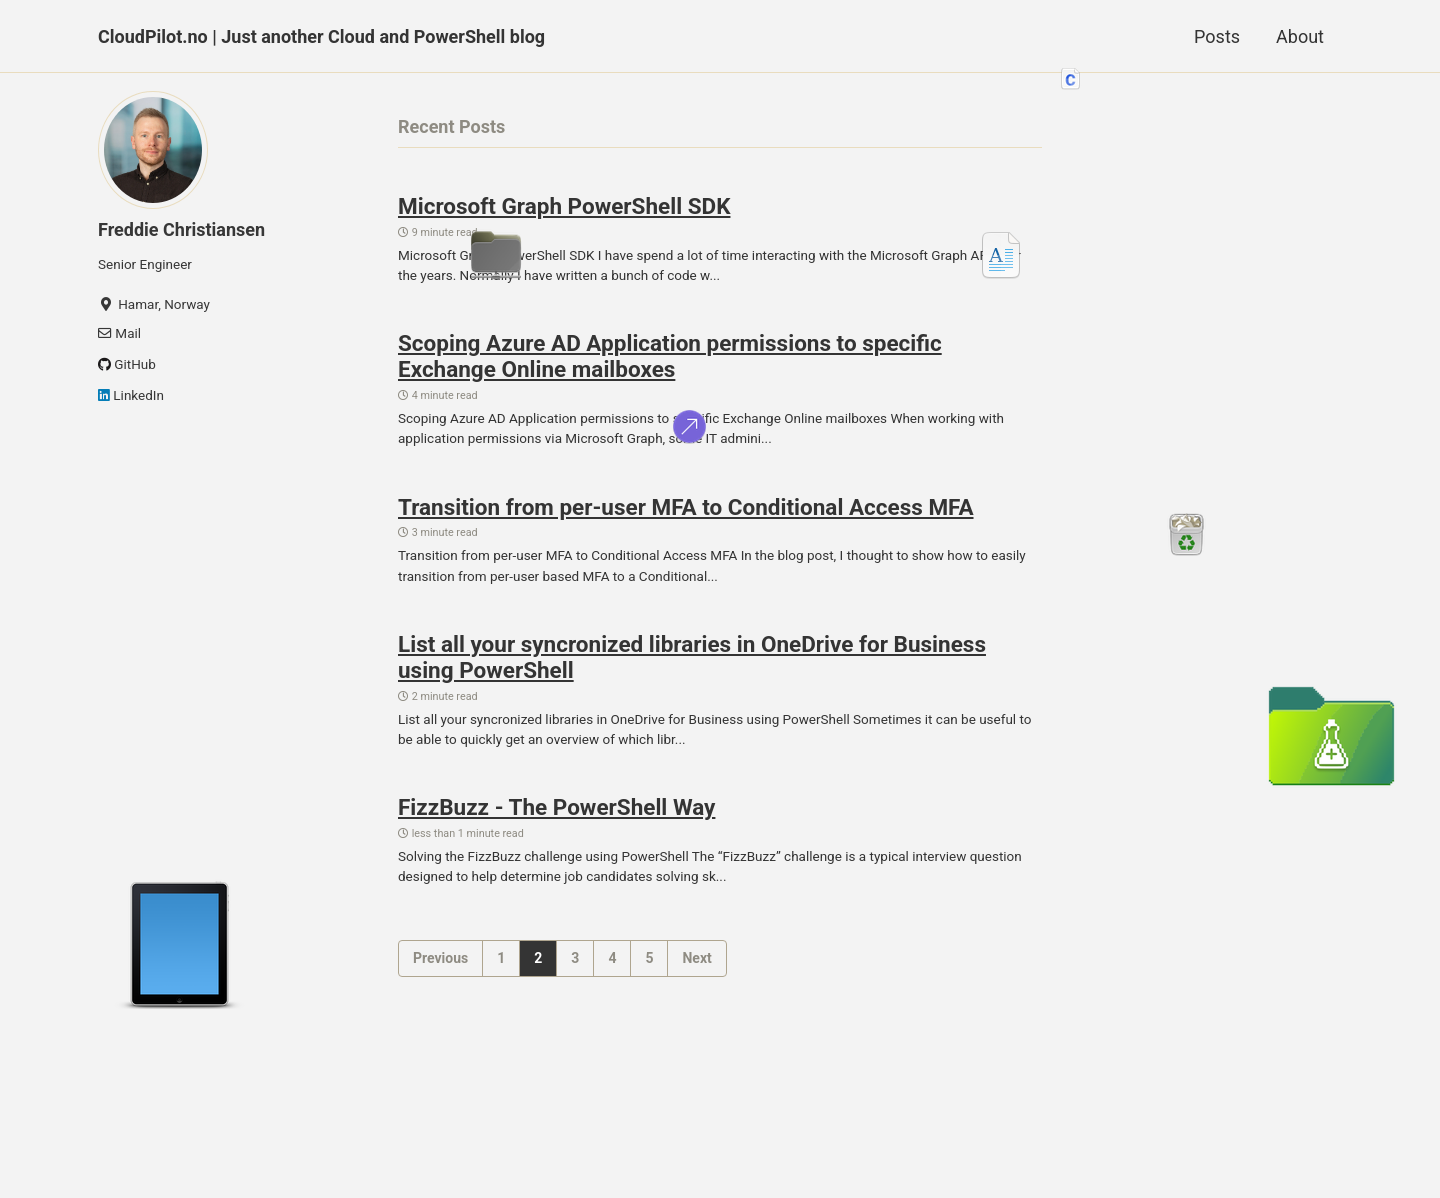 The image size is (1440, 1198). Describe the element at coordinates (1331, 739) in the screenshot. I see `folder for science or chemistry-related files` at that location.